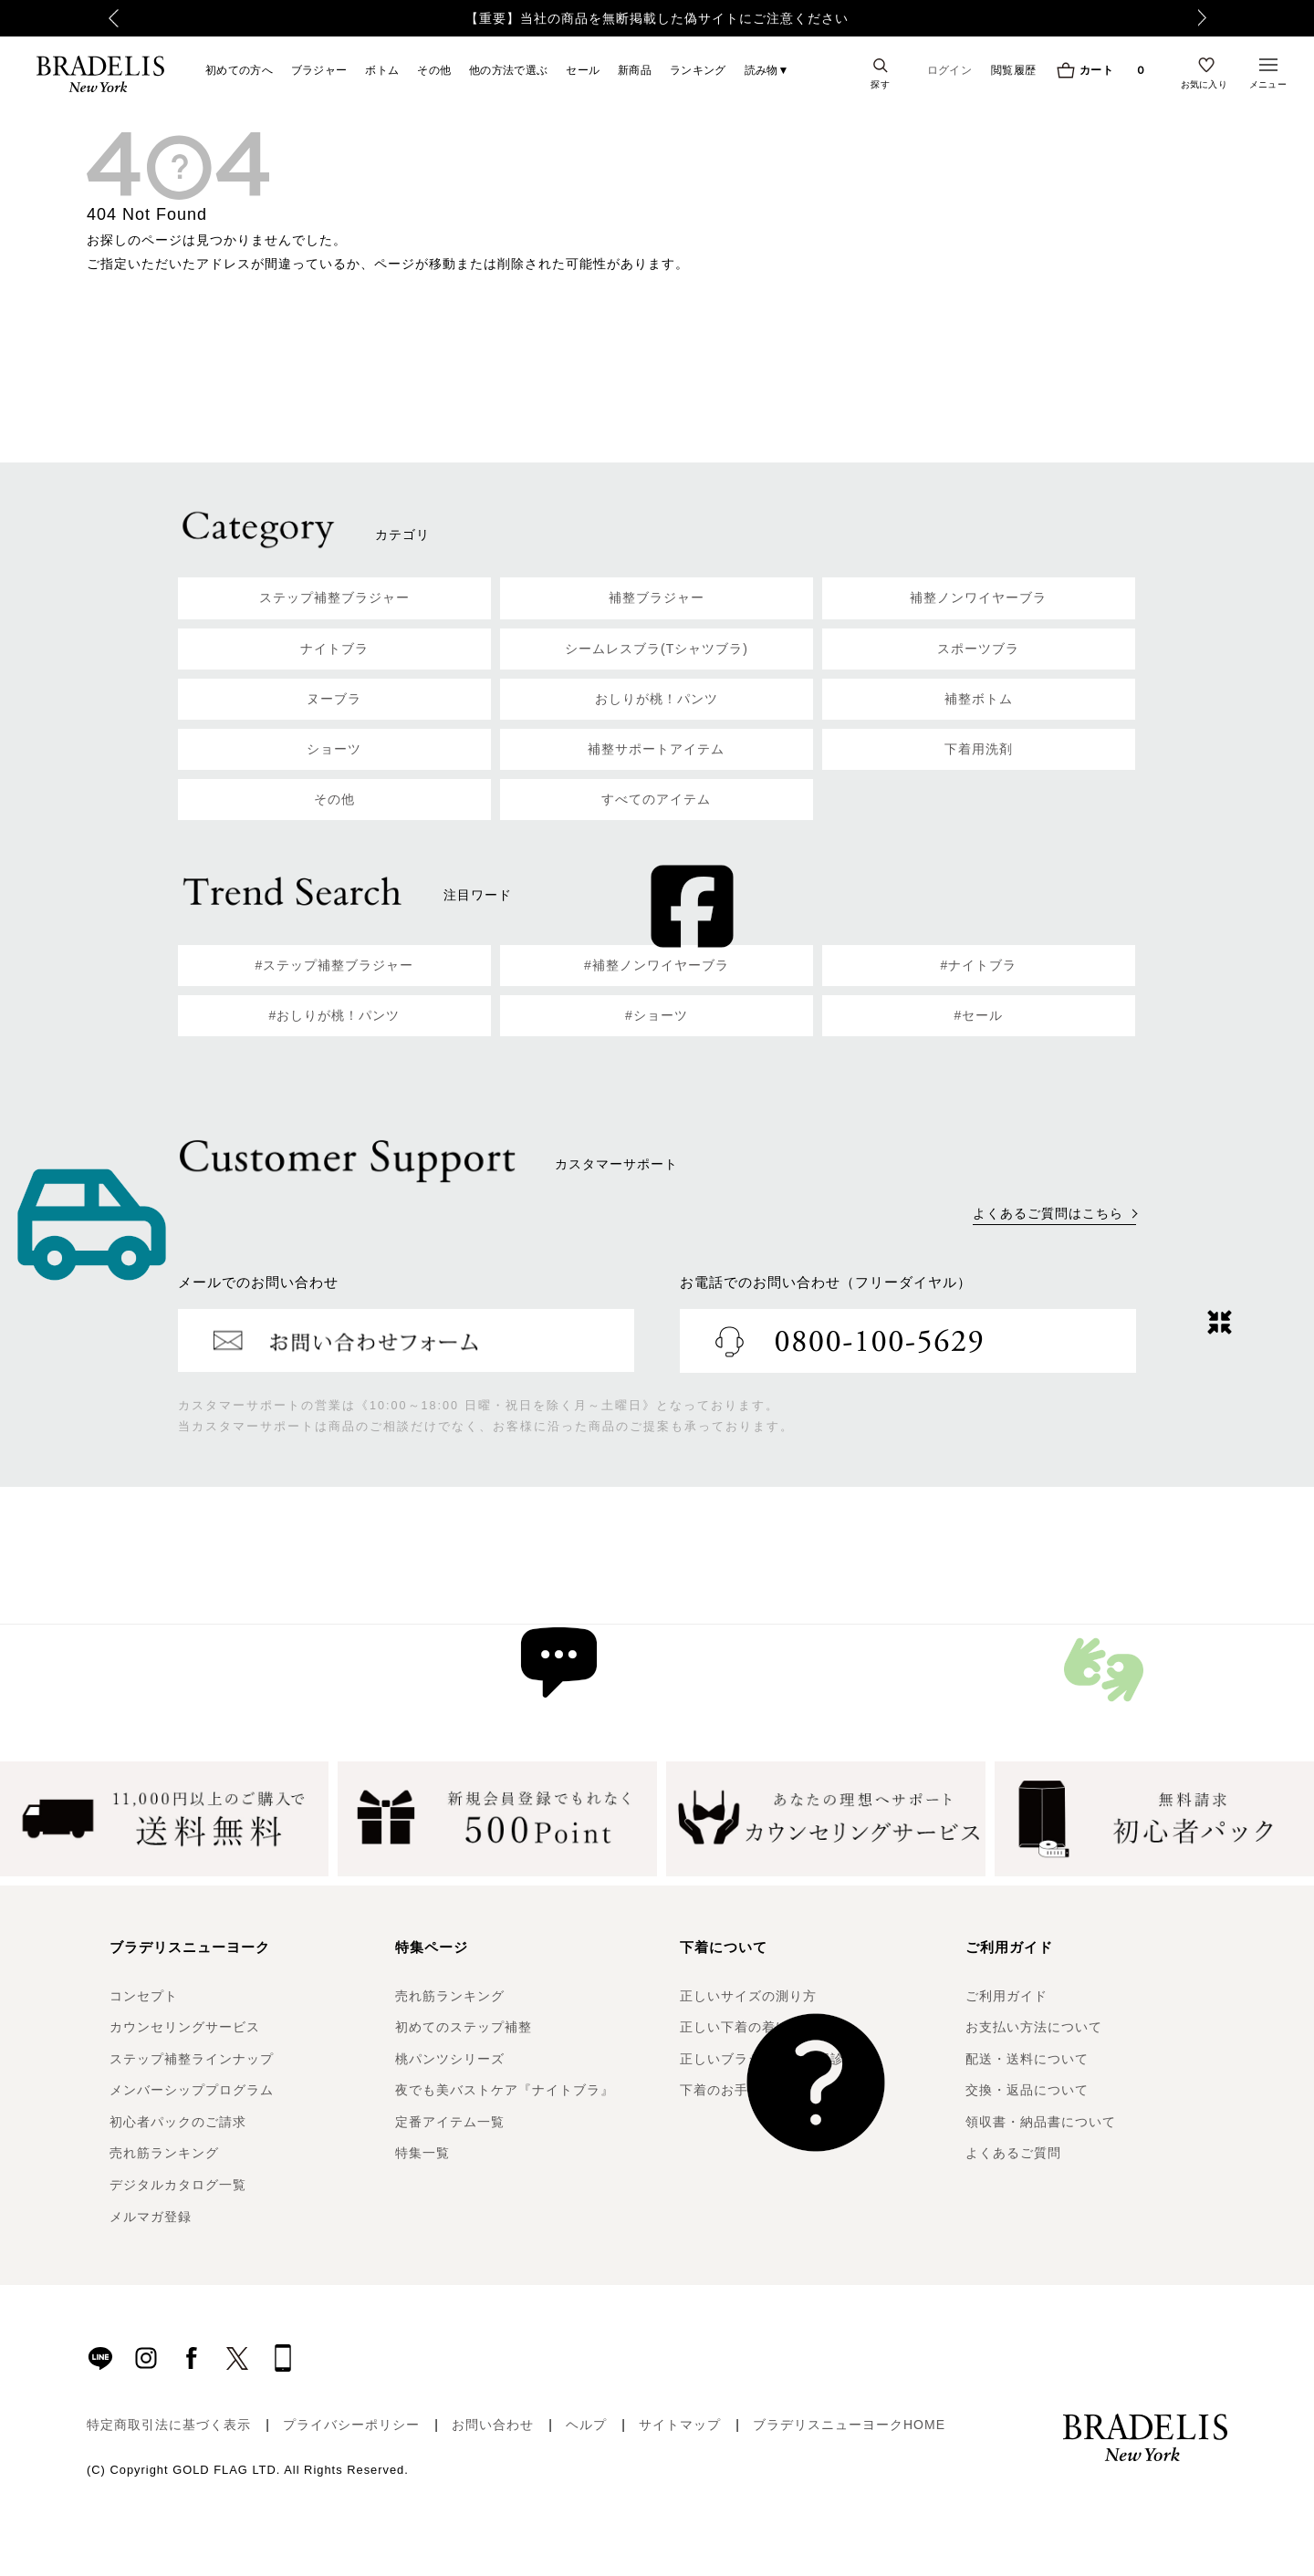 The image size is (1314, 2576). What do you see at coordinates (1219, 1322) in the screenshot?
I see `exit fullscreen mode` at bounding box center [1219, 1322].